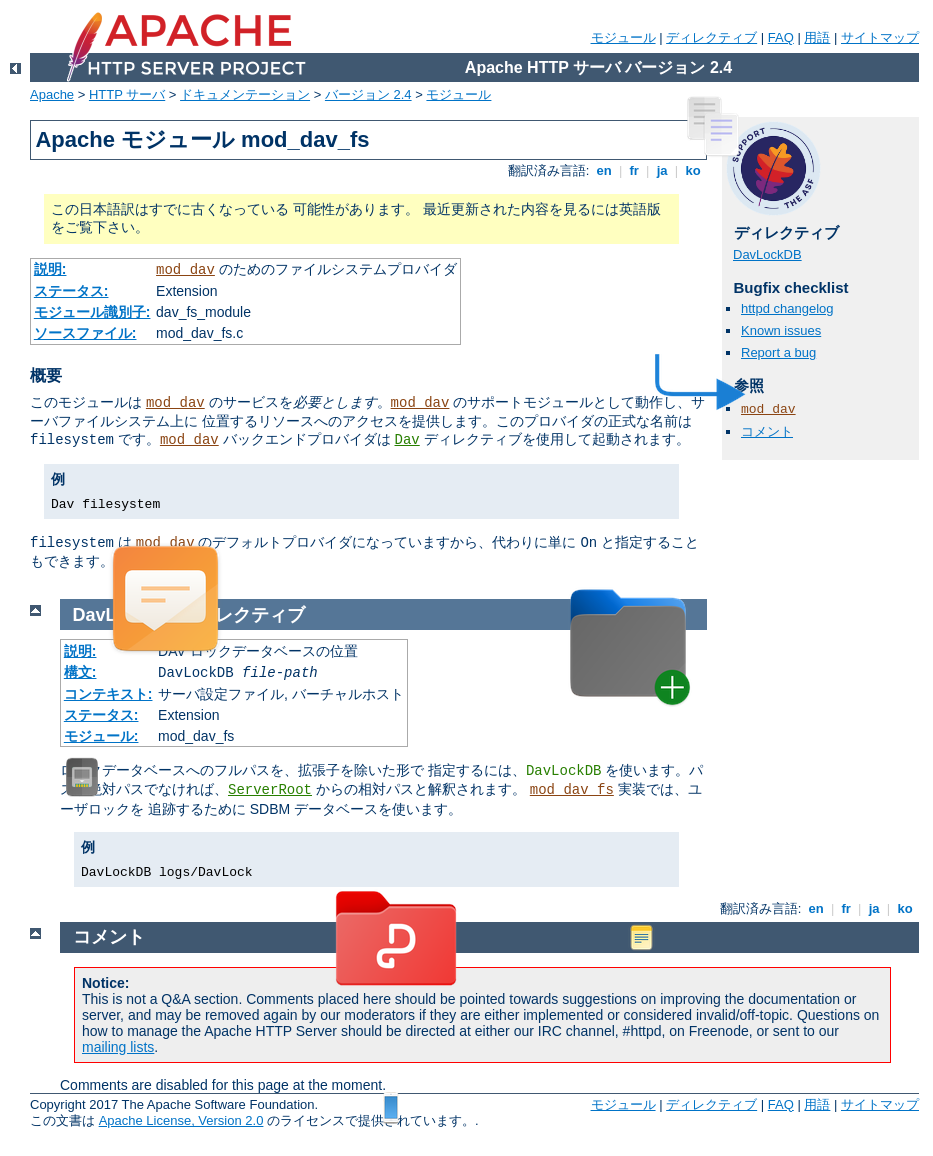 The image size is (933, 1156). What do you see at coordinates (641, 937) in the screenshot?
I see `open the notes application` at bounding box center [641, 937].